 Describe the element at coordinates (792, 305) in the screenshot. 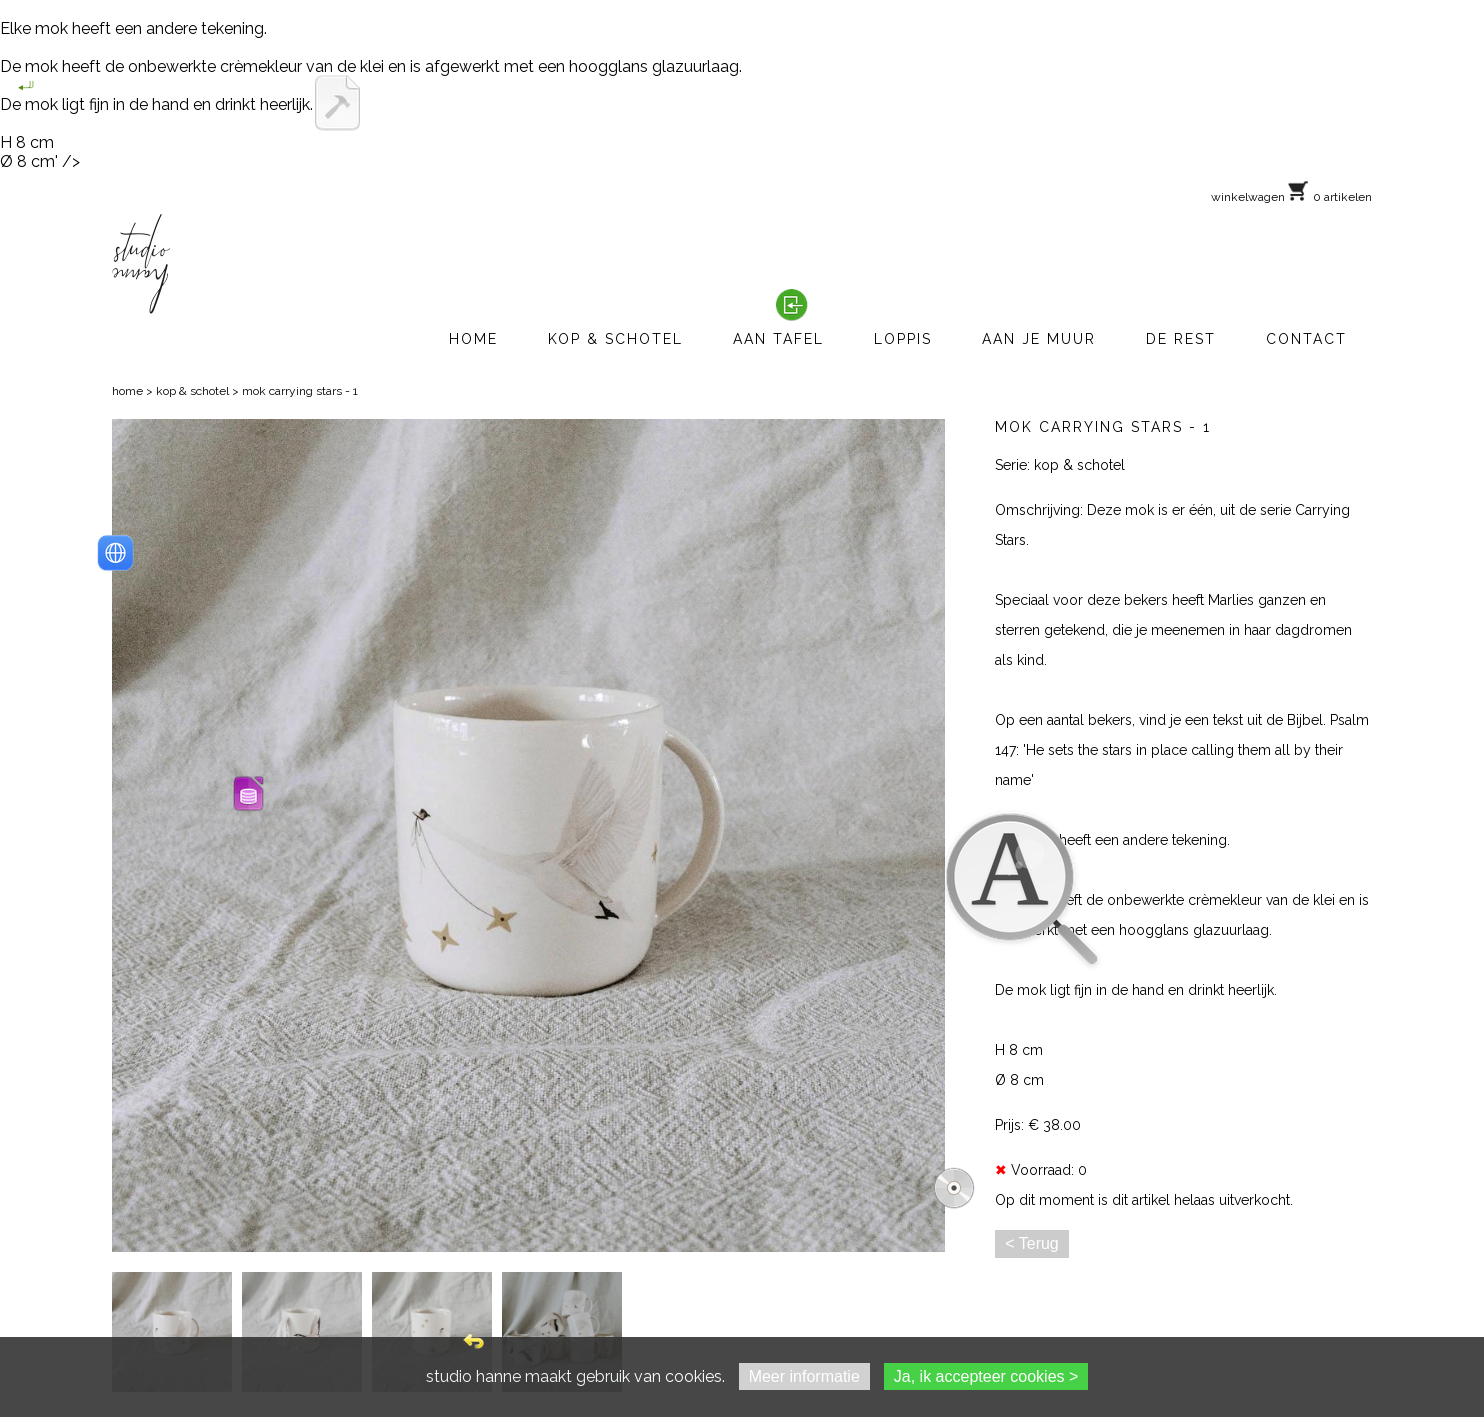

I see `log out of the current user session` at that location.